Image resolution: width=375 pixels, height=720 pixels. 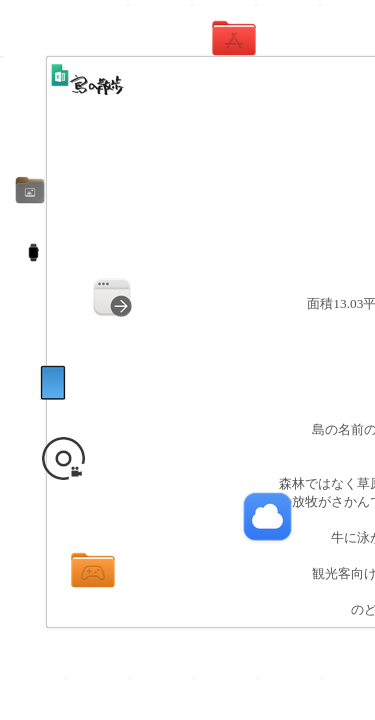 What do you see at coordinates (112, 297) in the screenshot?
I see `run or execute the current application` at bounding box center [112, 297].